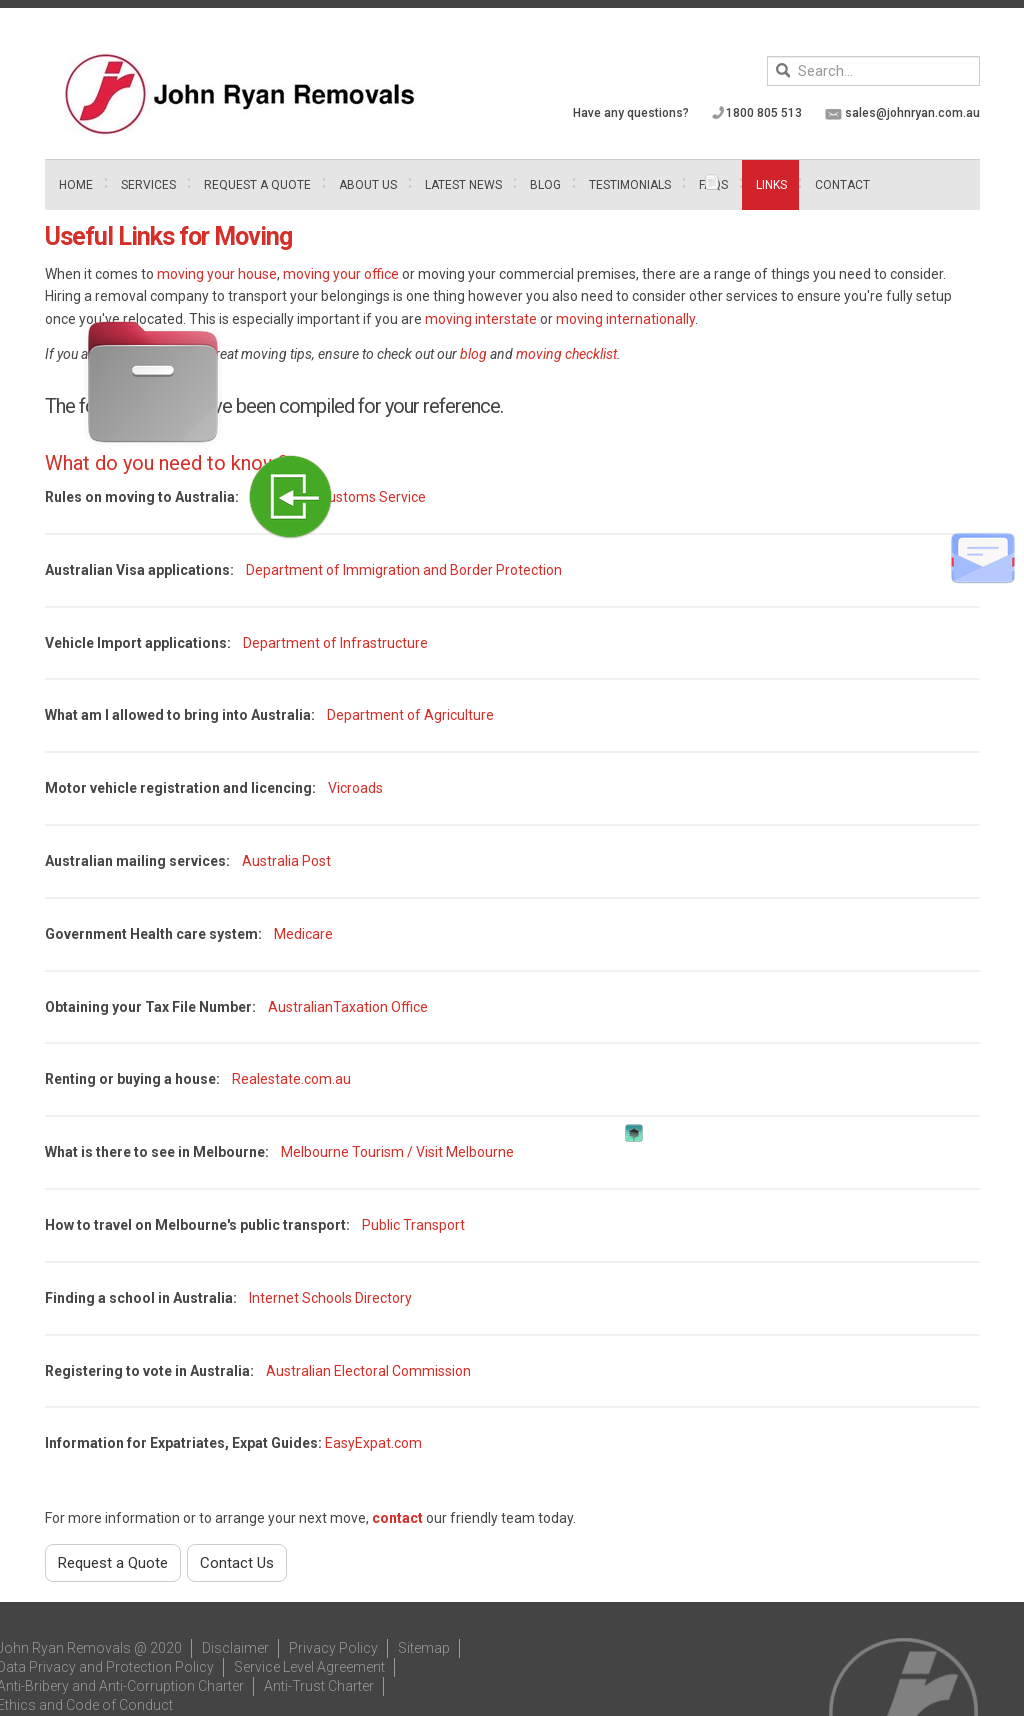 This screenshot has width=1024, height=1716. Describe the element at coordinates (290, 496) in the screenshot. I see `log out of the current session` at that location.